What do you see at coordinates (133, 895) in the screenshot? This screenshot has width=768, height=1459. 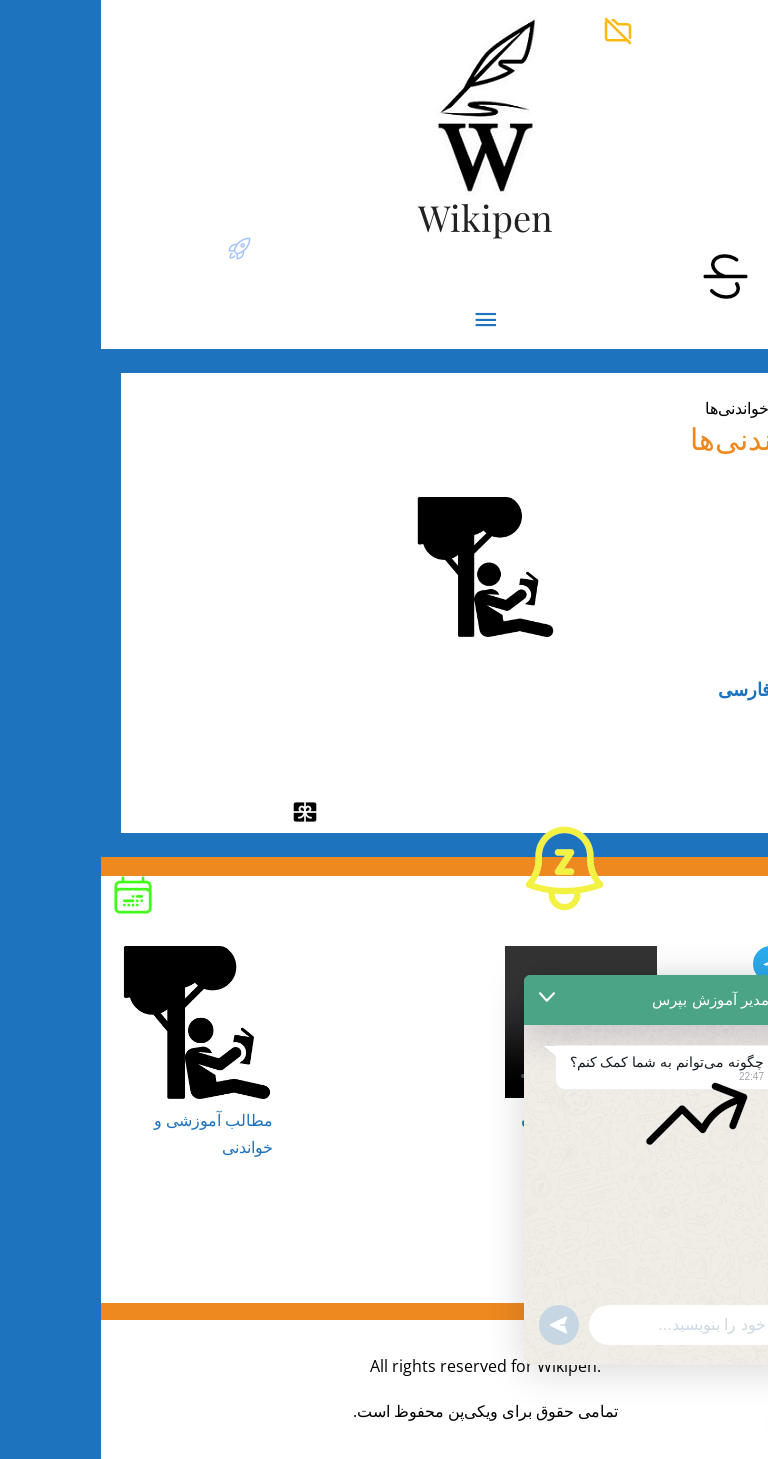 I see `select a date range on the calendar` at bounding box center [133, 895].